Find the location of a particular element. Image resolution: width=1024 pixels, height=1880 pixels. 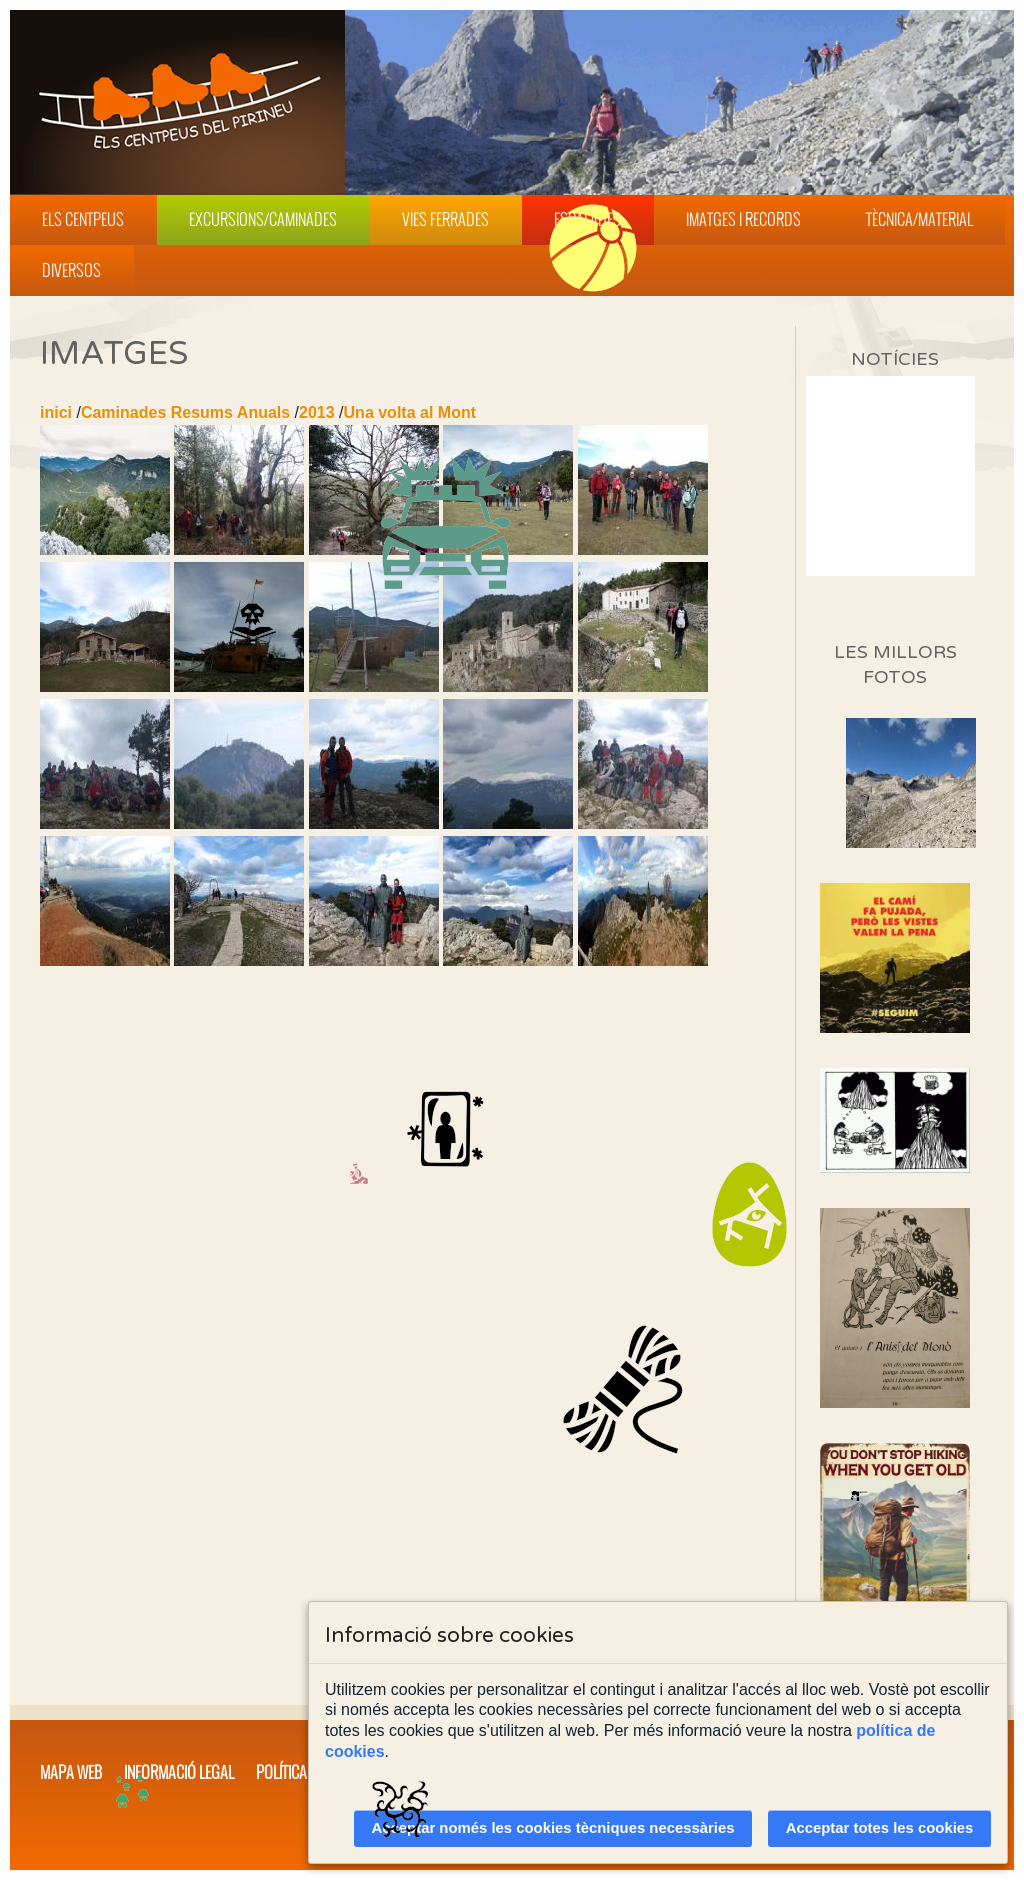

crafting or knitting category in a game is located at coordinates (622, 1389).